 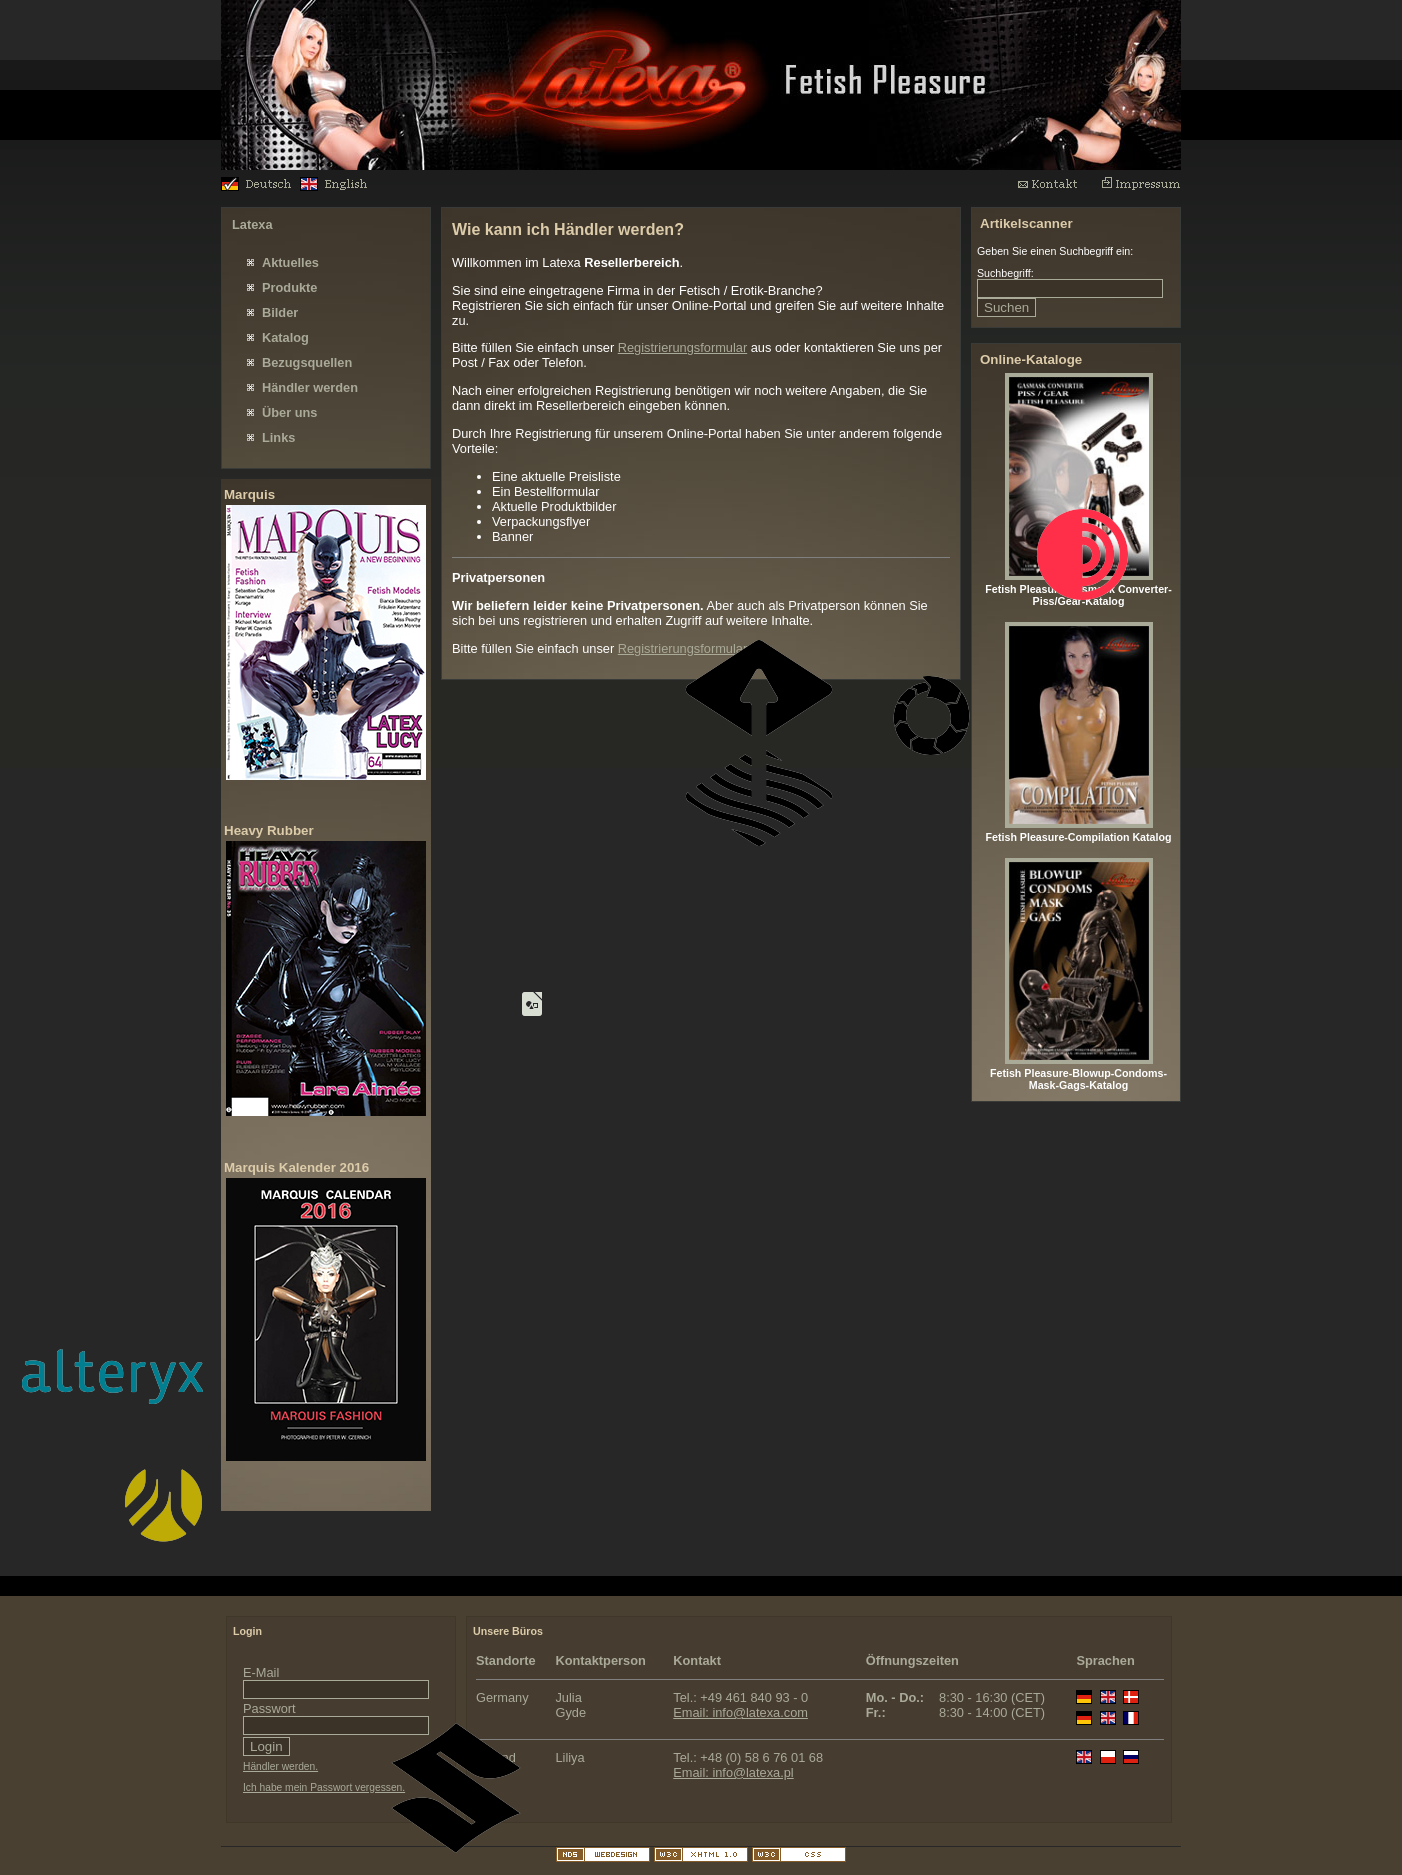 I want to click on suzuki brand logo, so click(x=456, y=1788).